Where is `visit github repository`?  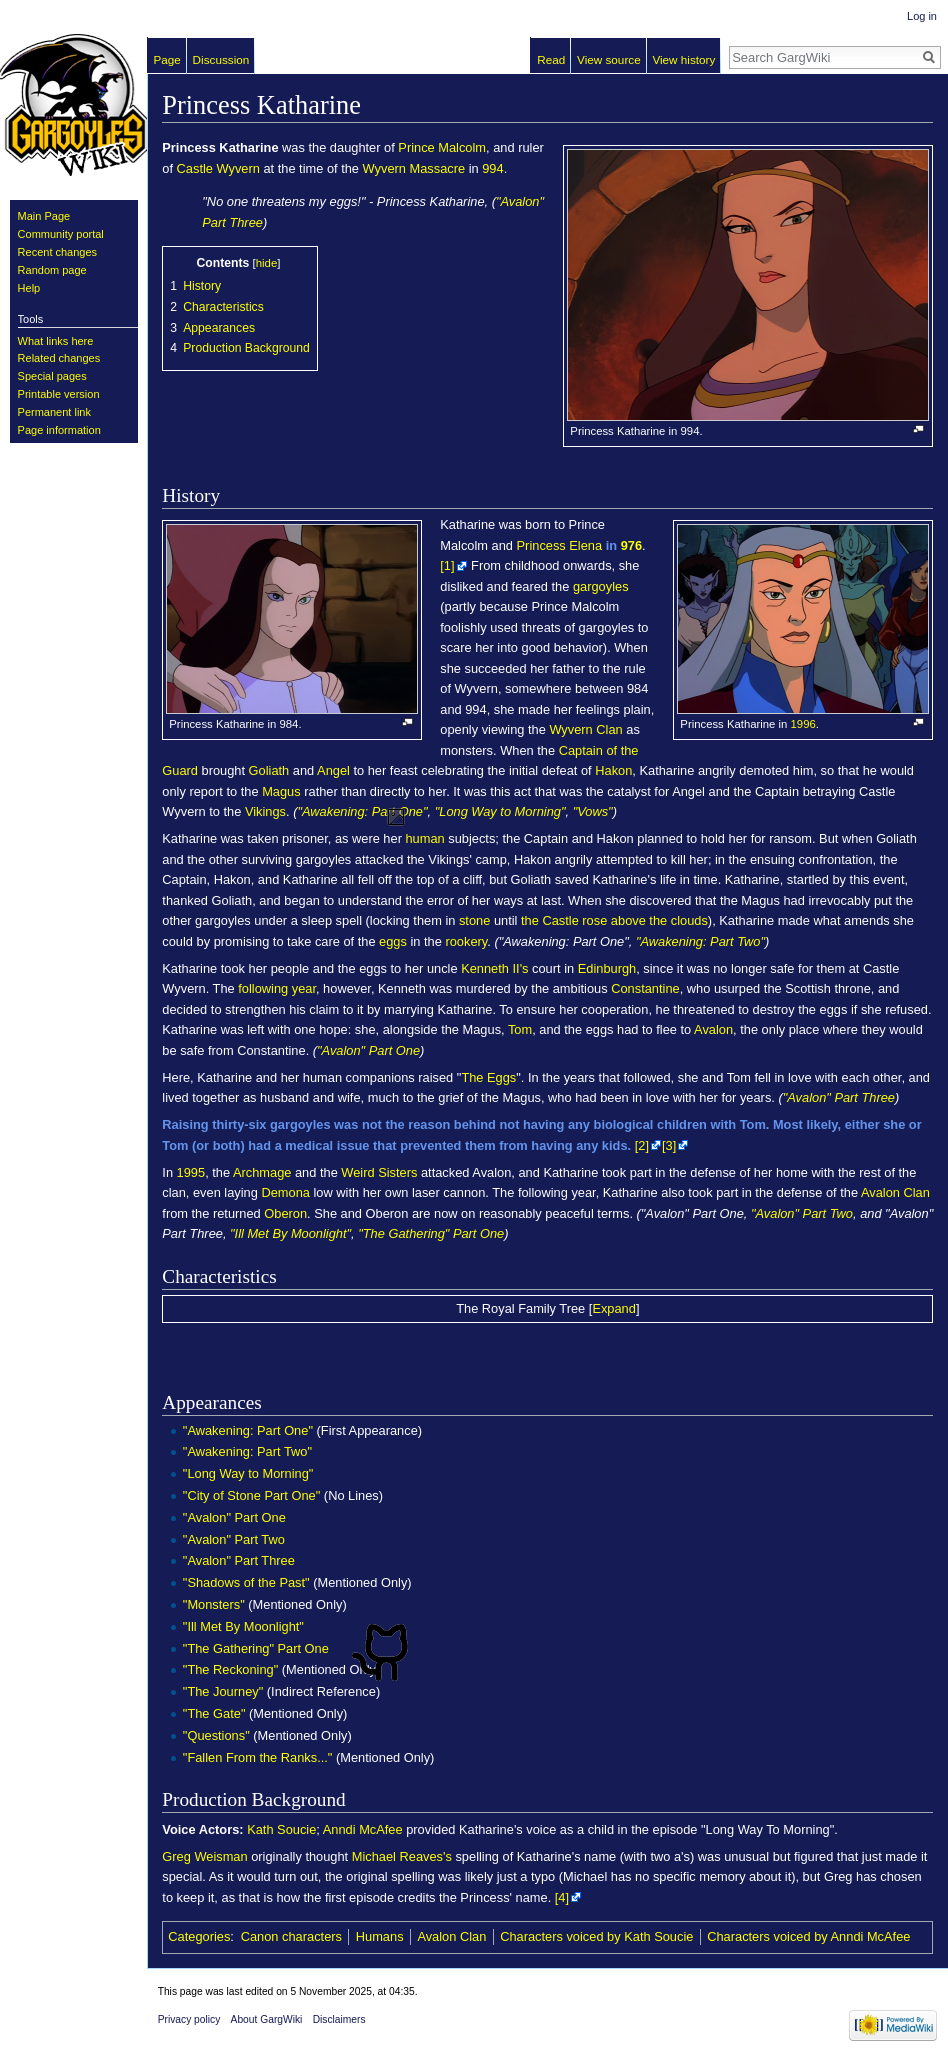 visit github repository is located at coordinates (384, 1651).